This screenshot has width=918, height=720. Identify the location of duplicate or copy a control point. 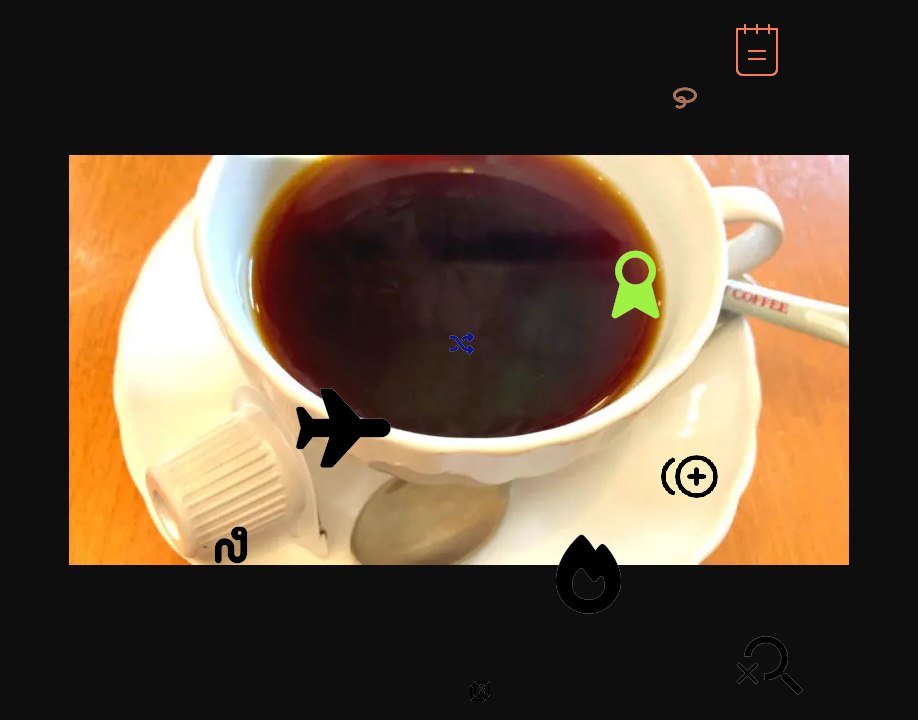
(689, 476).